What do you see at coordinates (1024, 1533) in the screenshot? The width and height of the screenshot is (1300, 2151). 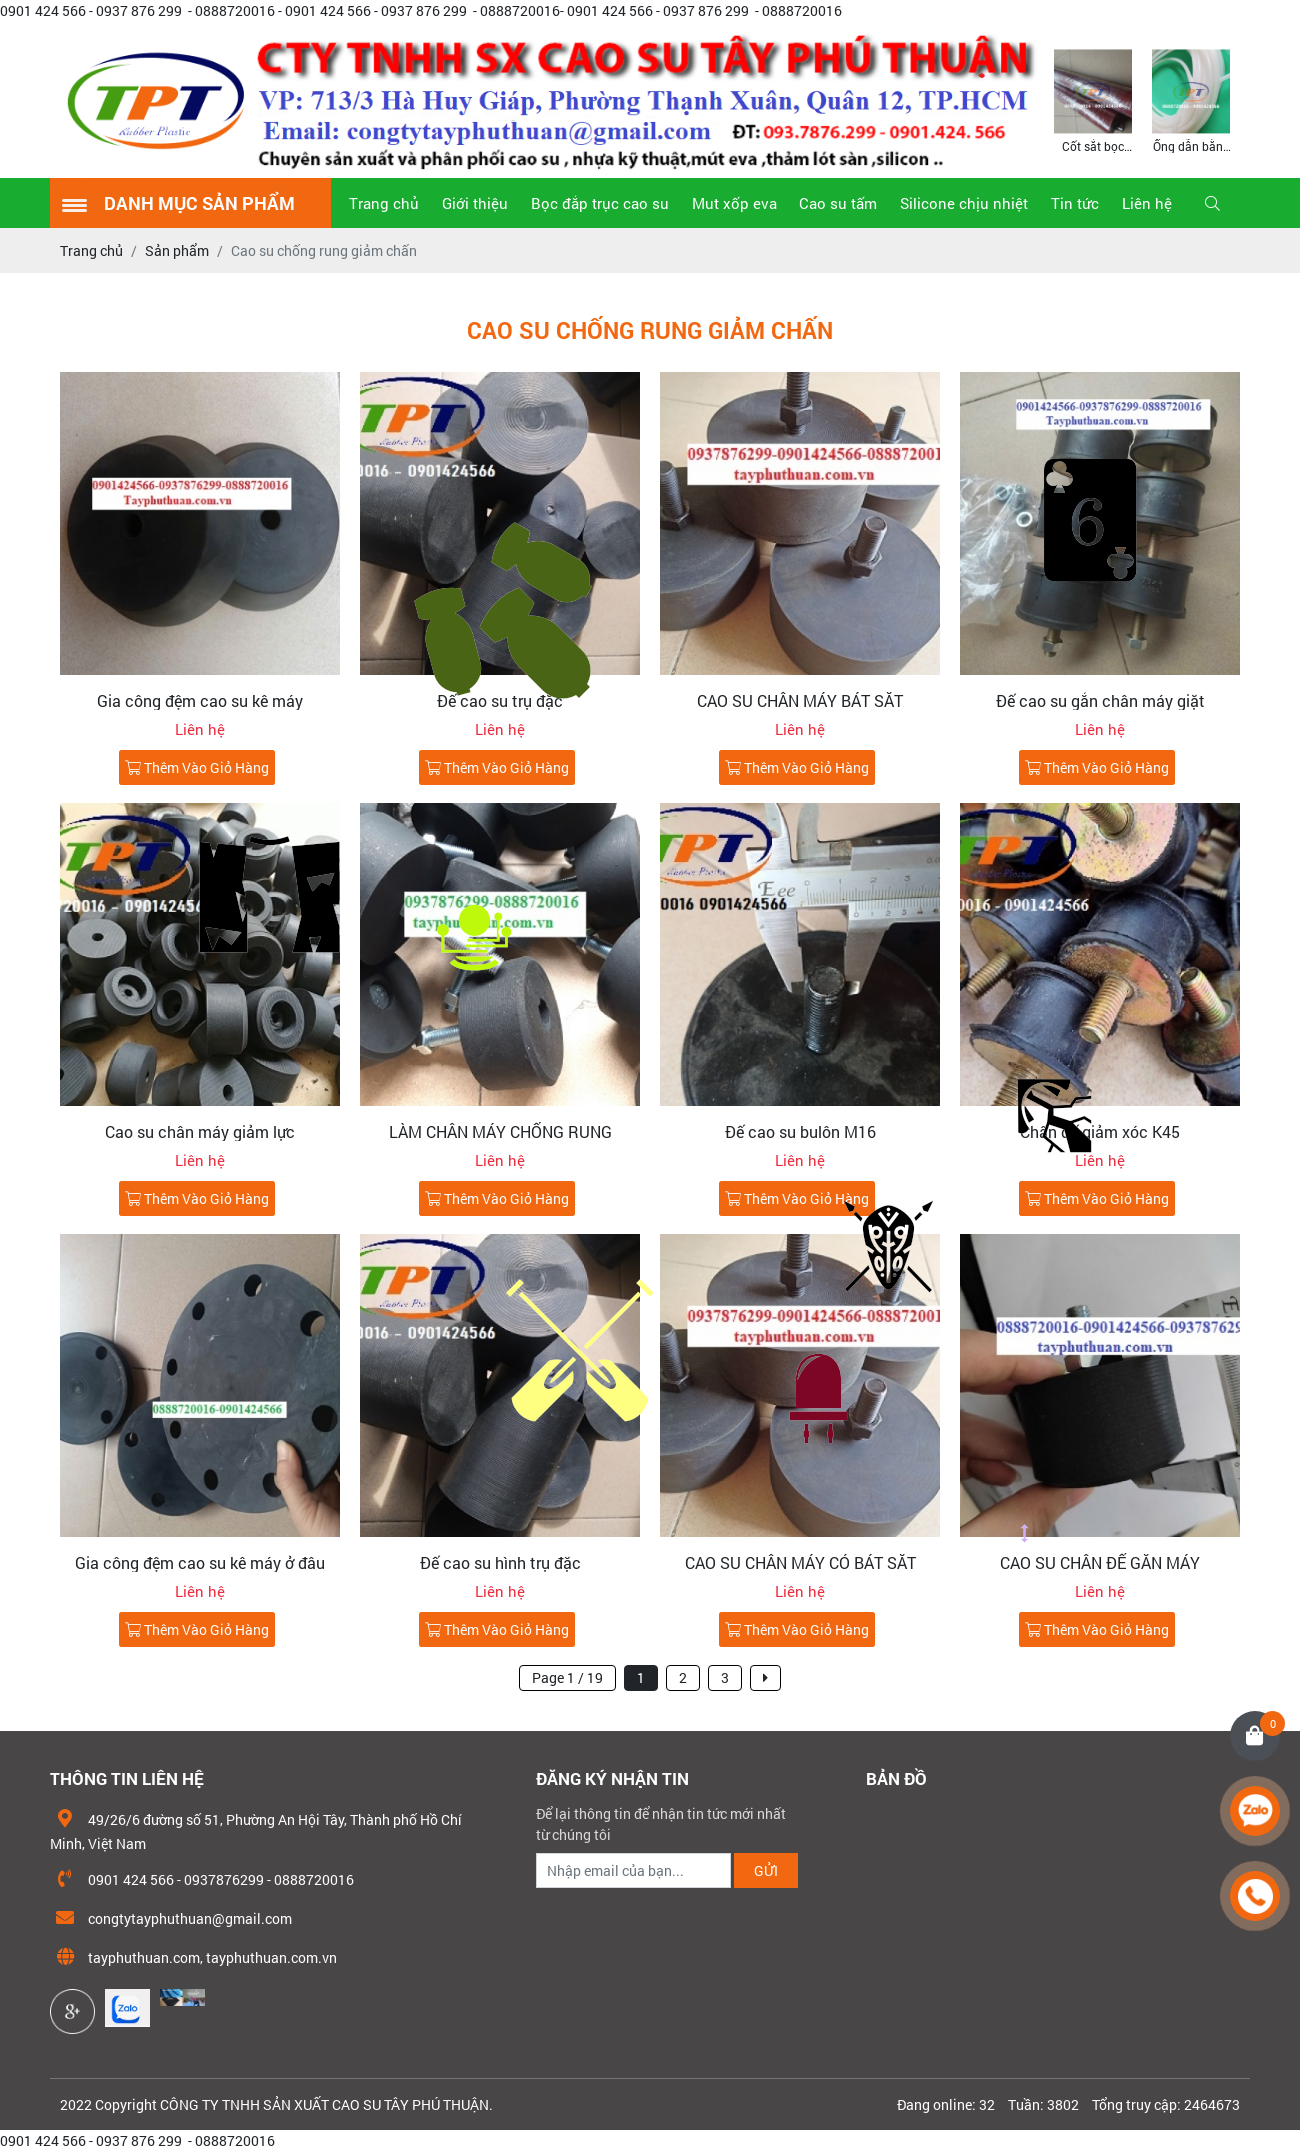 I see `flip image or object vertically` at bounding box center [1024, 1533].